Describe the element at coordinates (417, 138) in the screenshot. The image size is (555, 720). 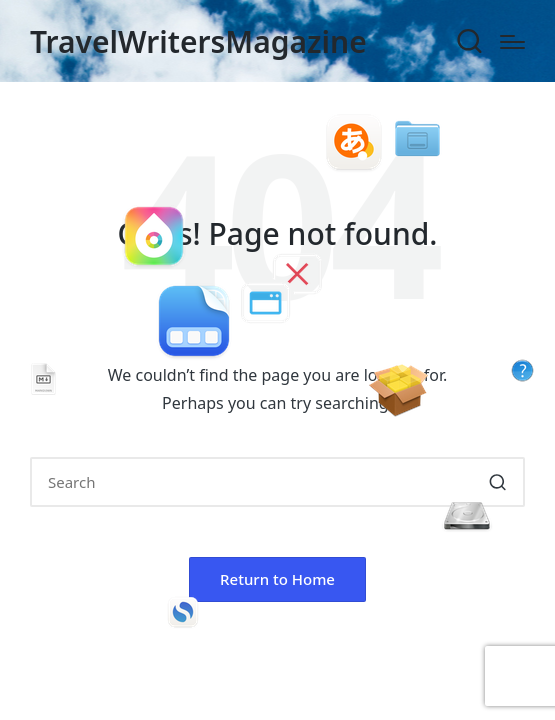
I see `open your desktop folder` at that location.